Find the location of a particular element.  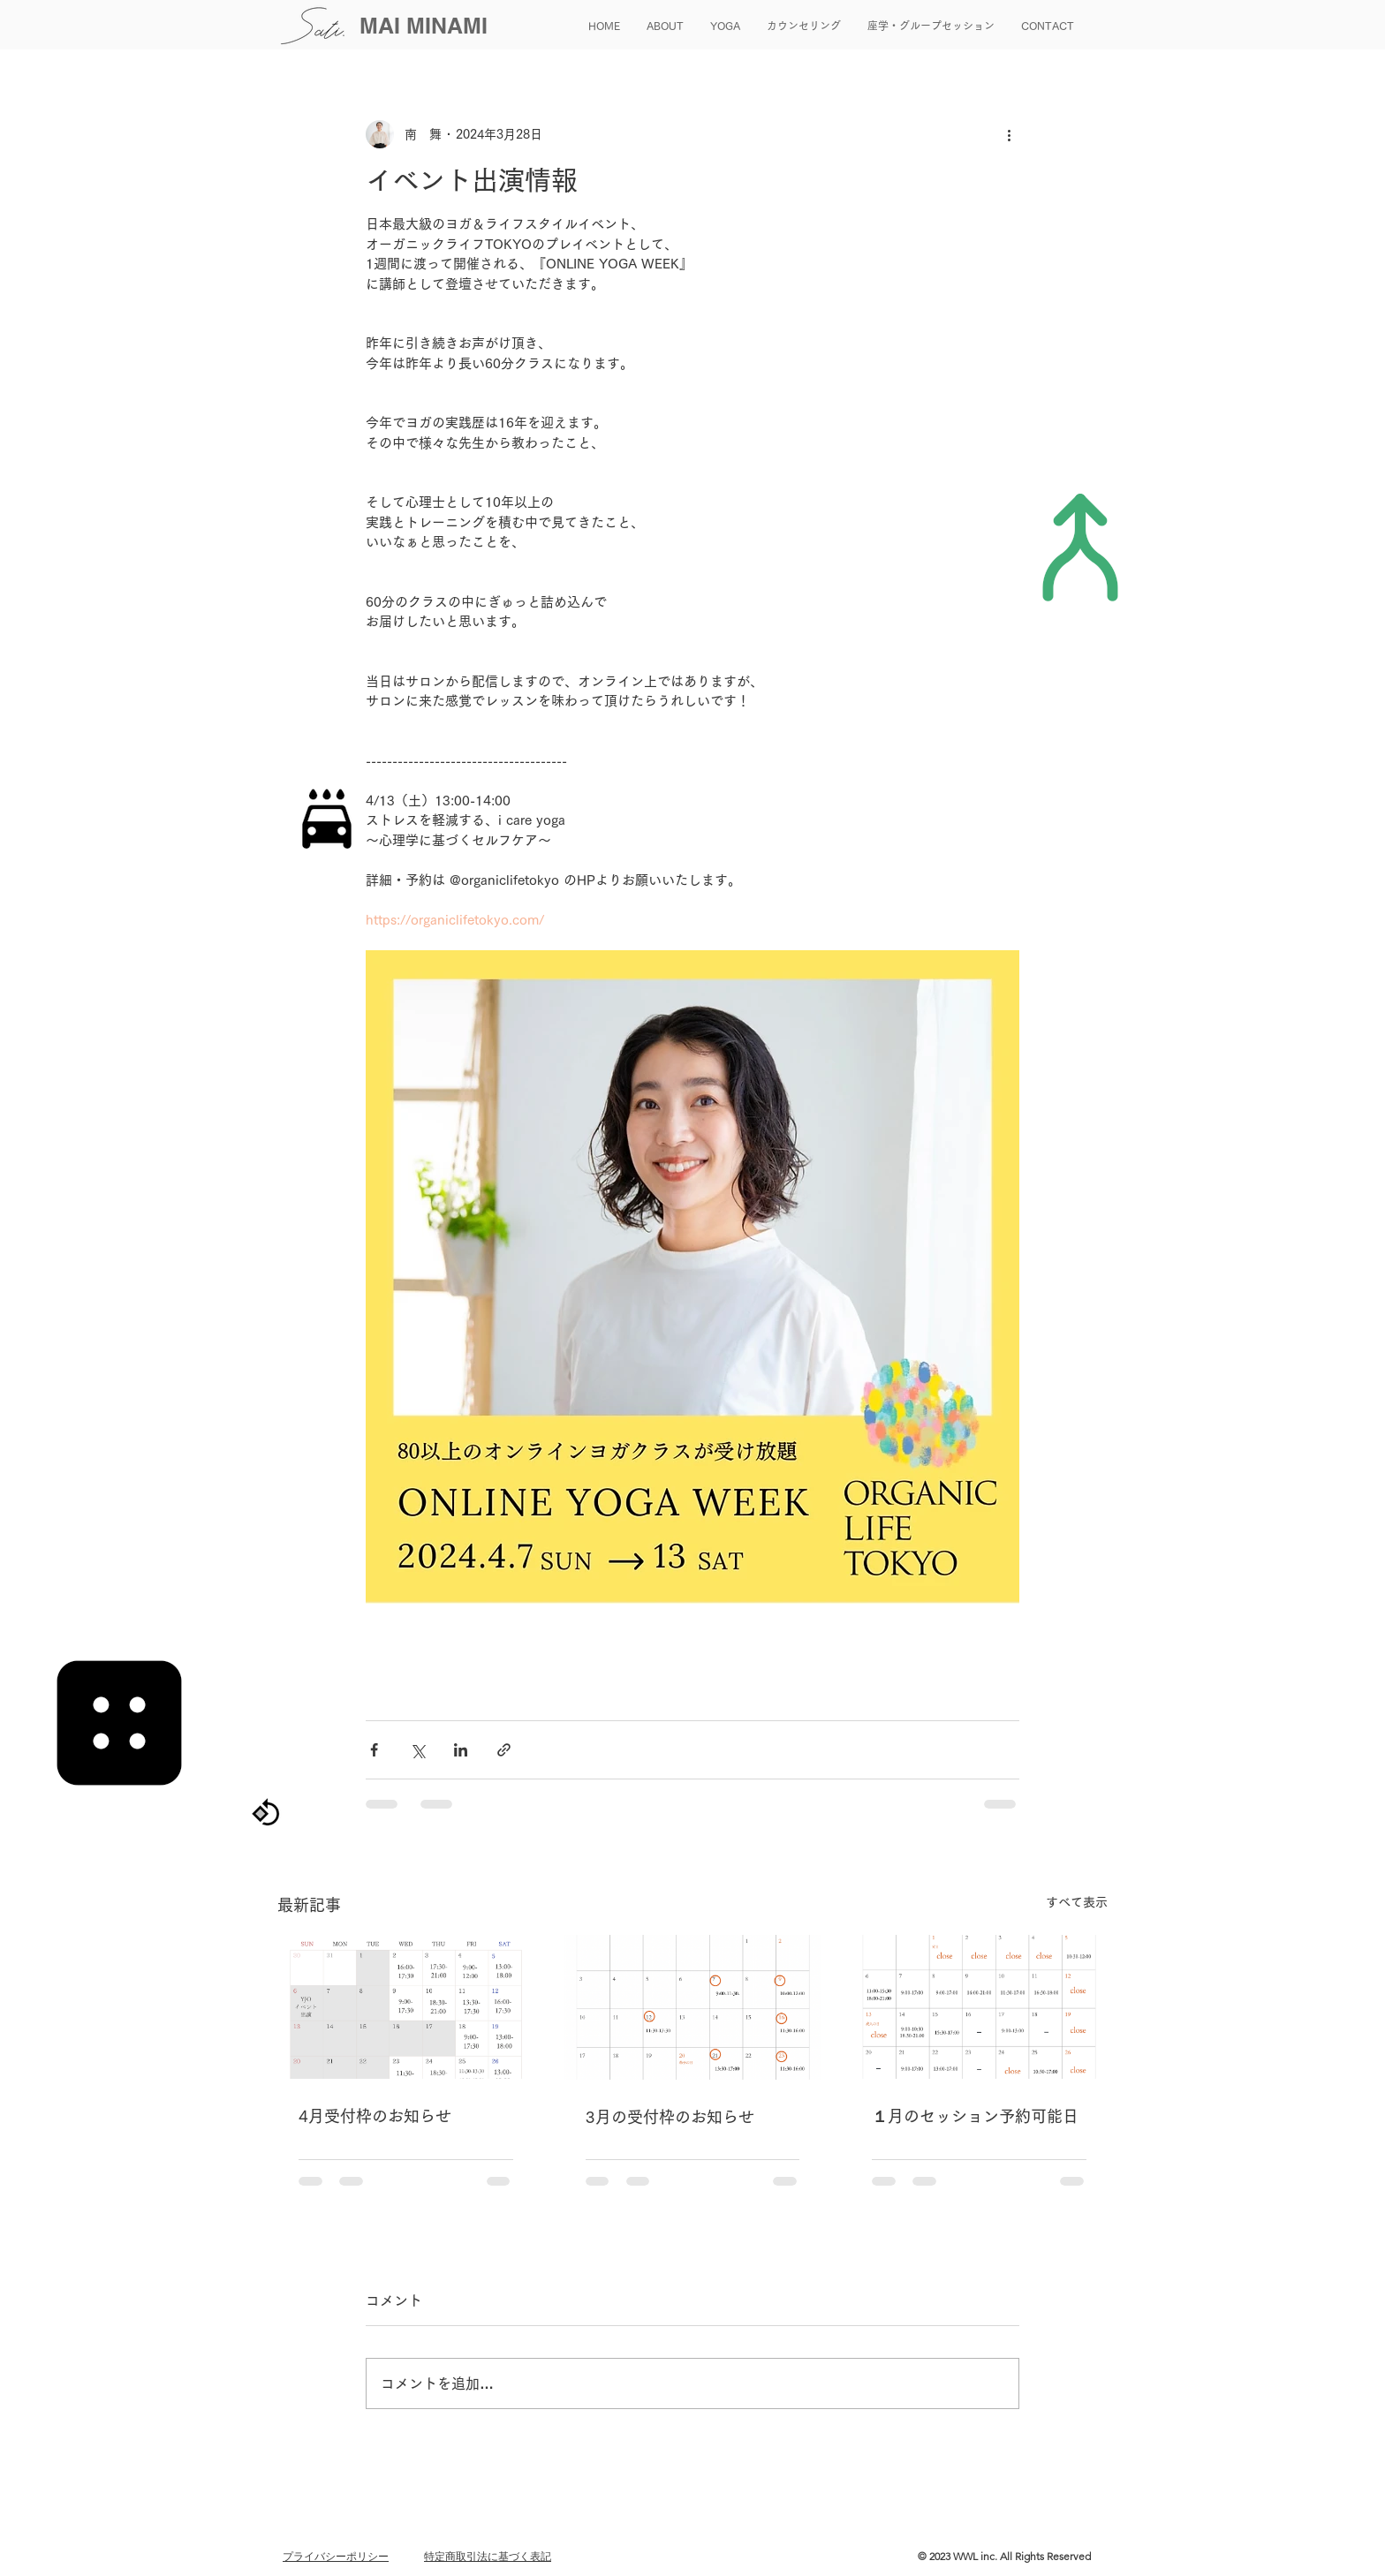

roll a random number or generate a random result is located at coordinates (119, 1723).